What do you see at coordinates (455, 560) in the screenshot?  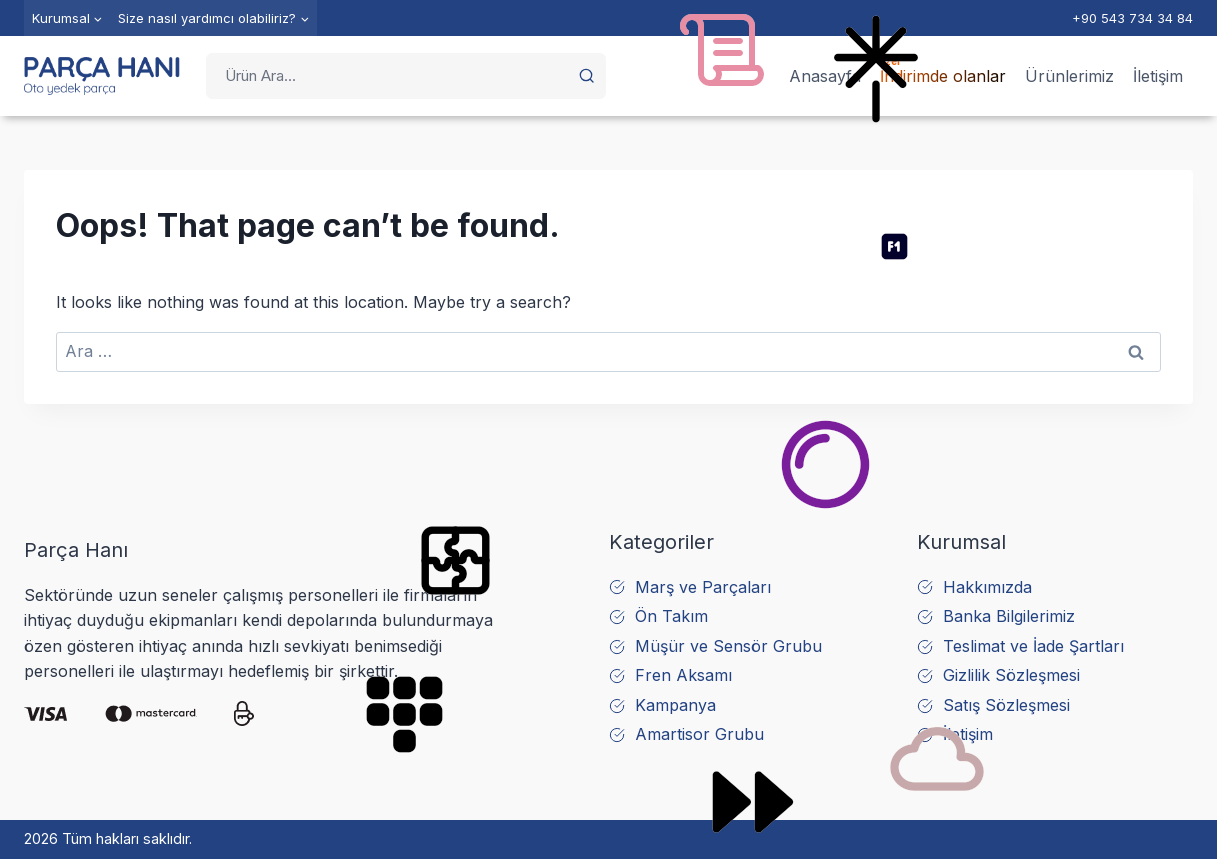 I see `access extensions or plugins` at bounding box center [455, 560].